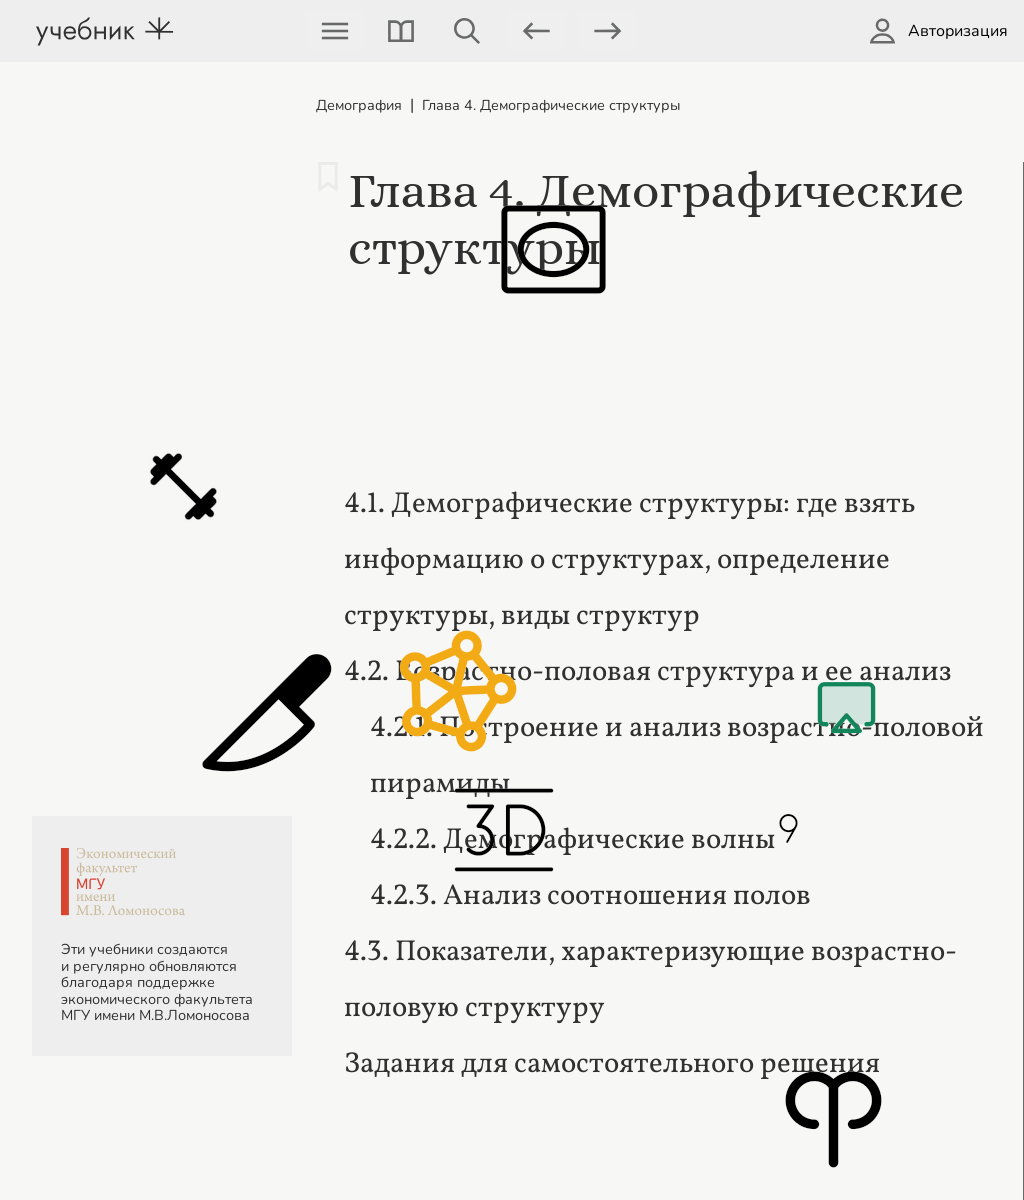  Describe the element at coordinates (183, 486) in the screenshot. I see `access fitness or workout features` at that location.